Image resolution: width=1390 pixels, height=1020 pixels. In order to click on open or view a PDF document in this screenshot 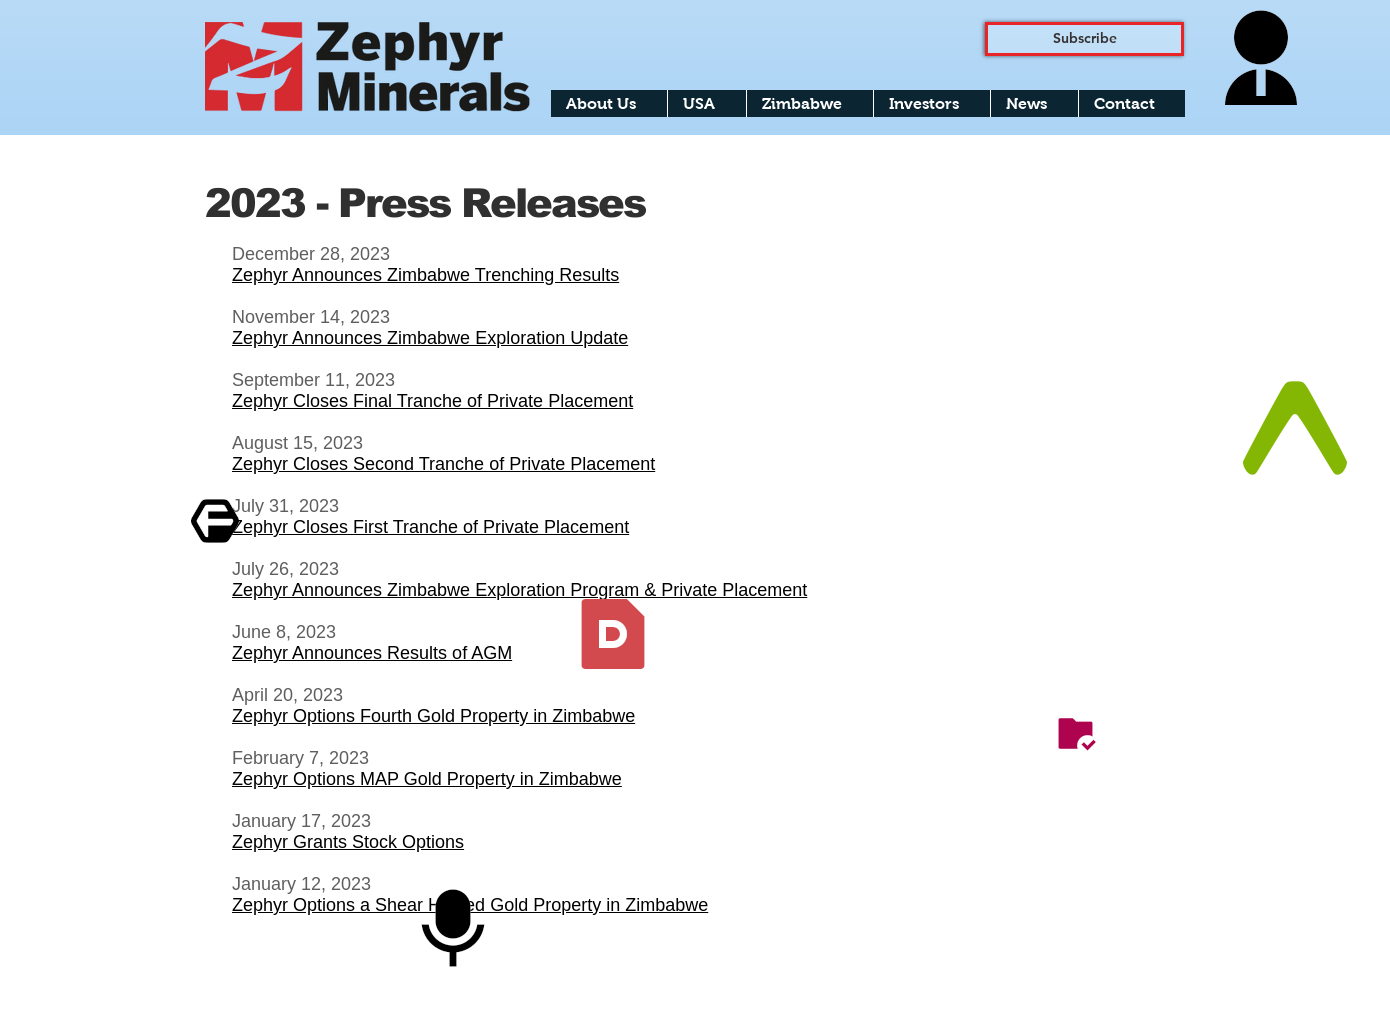, I will do `click(613, 634)`.